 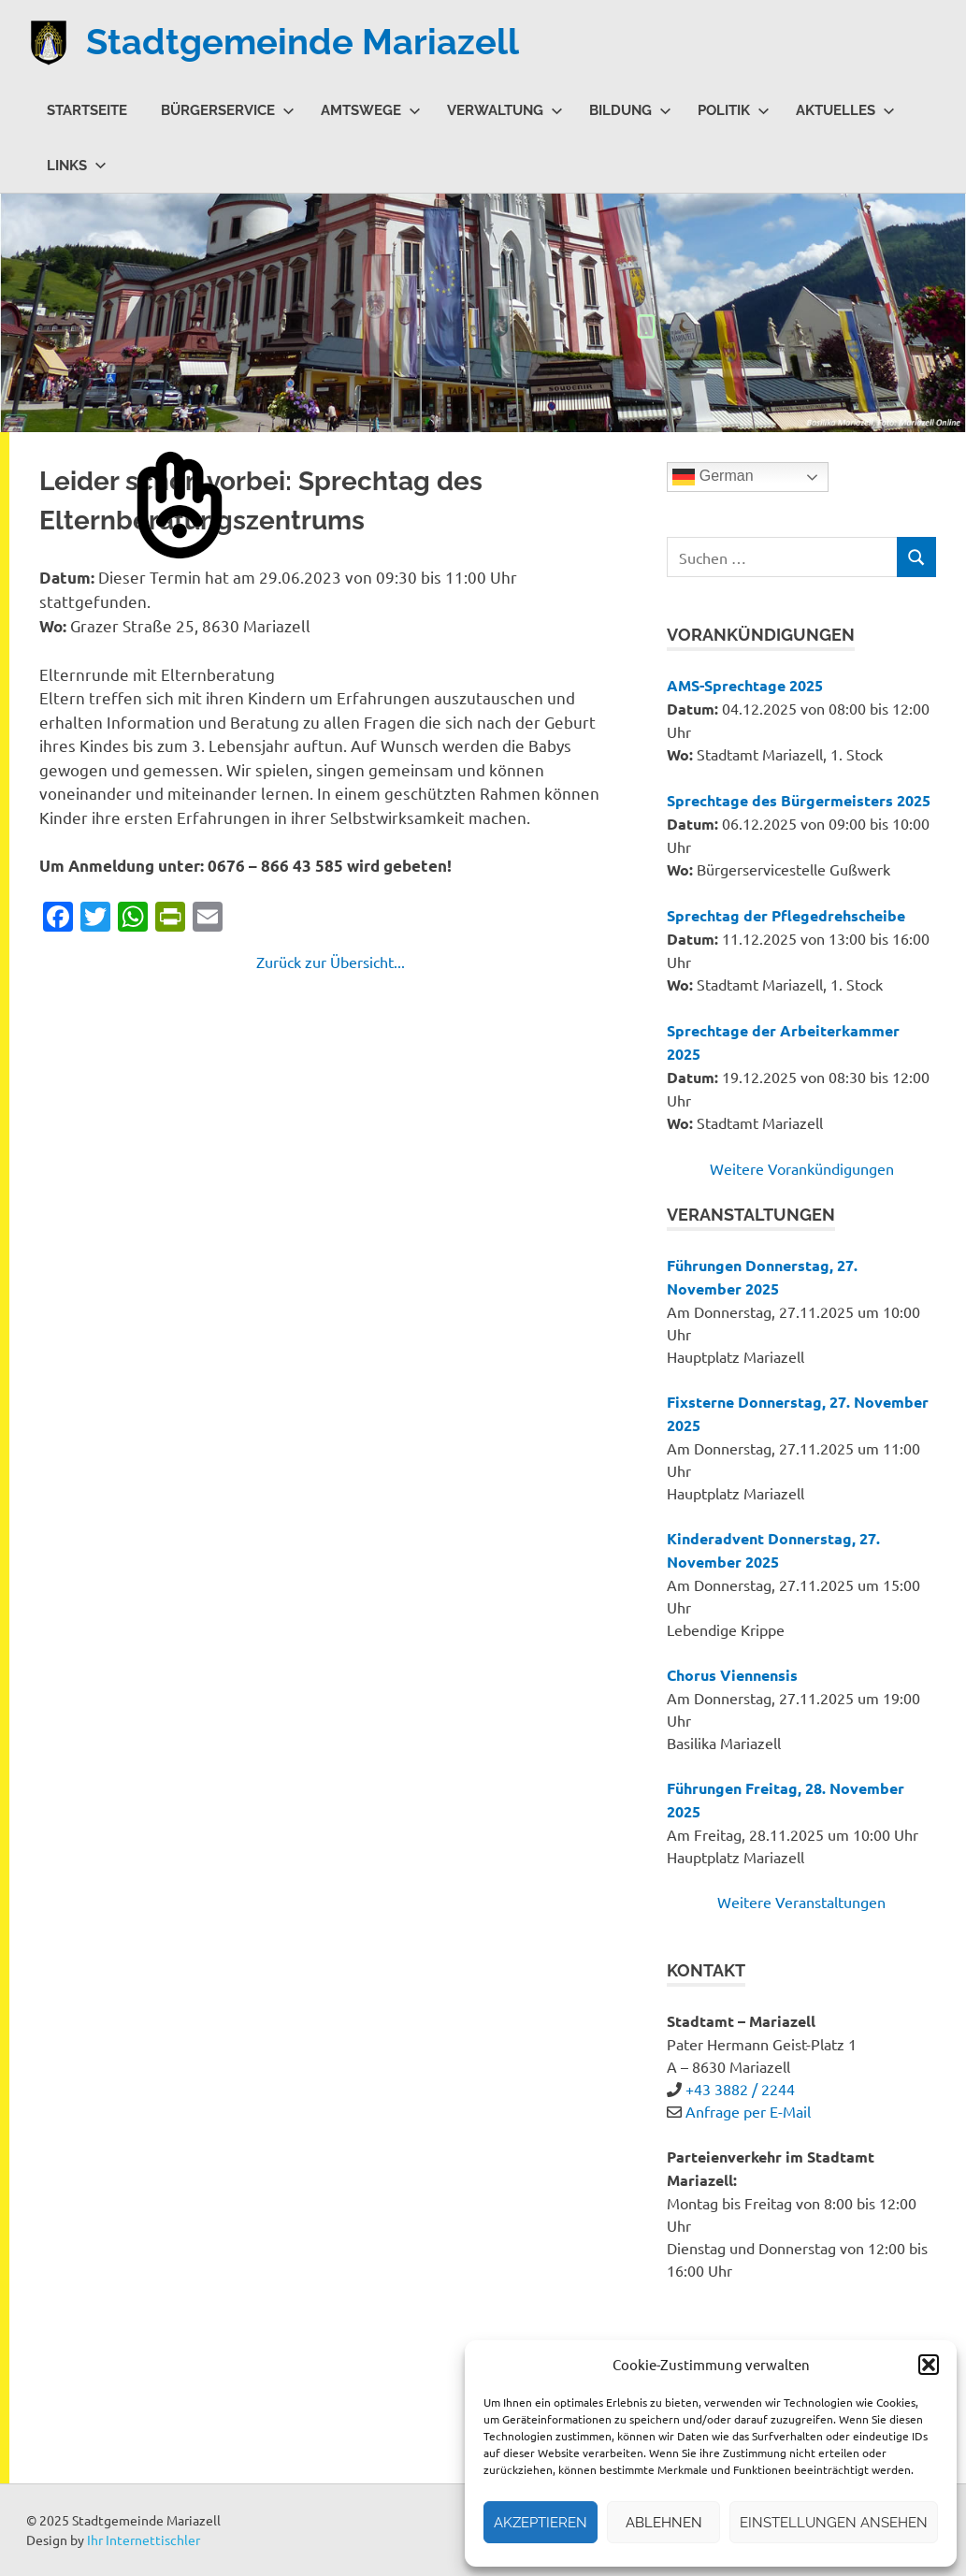 I want to click on access palm reading or hand analysis feature, so click(x=180, y=505).